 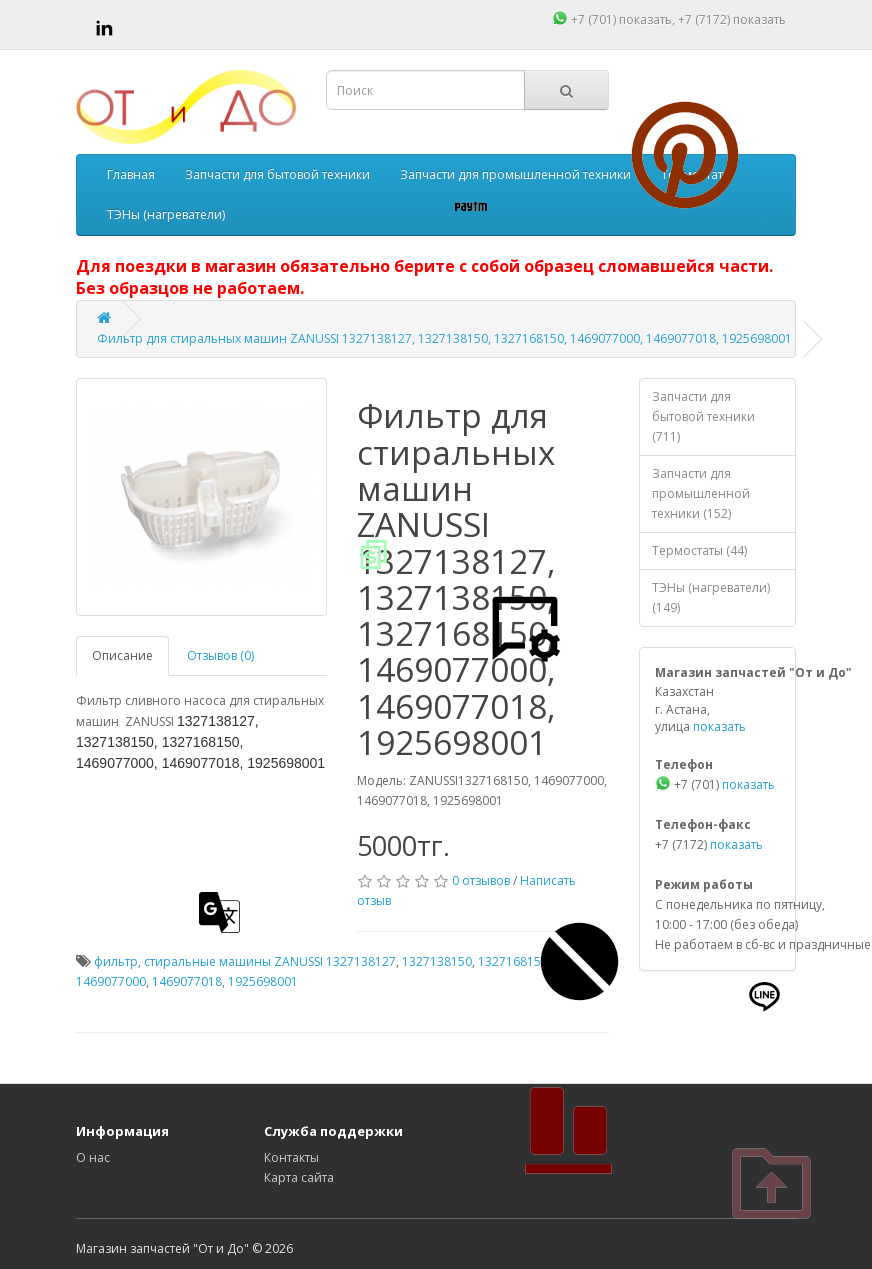 What do you see at coordinates (771, 1183) in the screenshot?
I see `upload files to a folder` at bounding box center [771, 1183].